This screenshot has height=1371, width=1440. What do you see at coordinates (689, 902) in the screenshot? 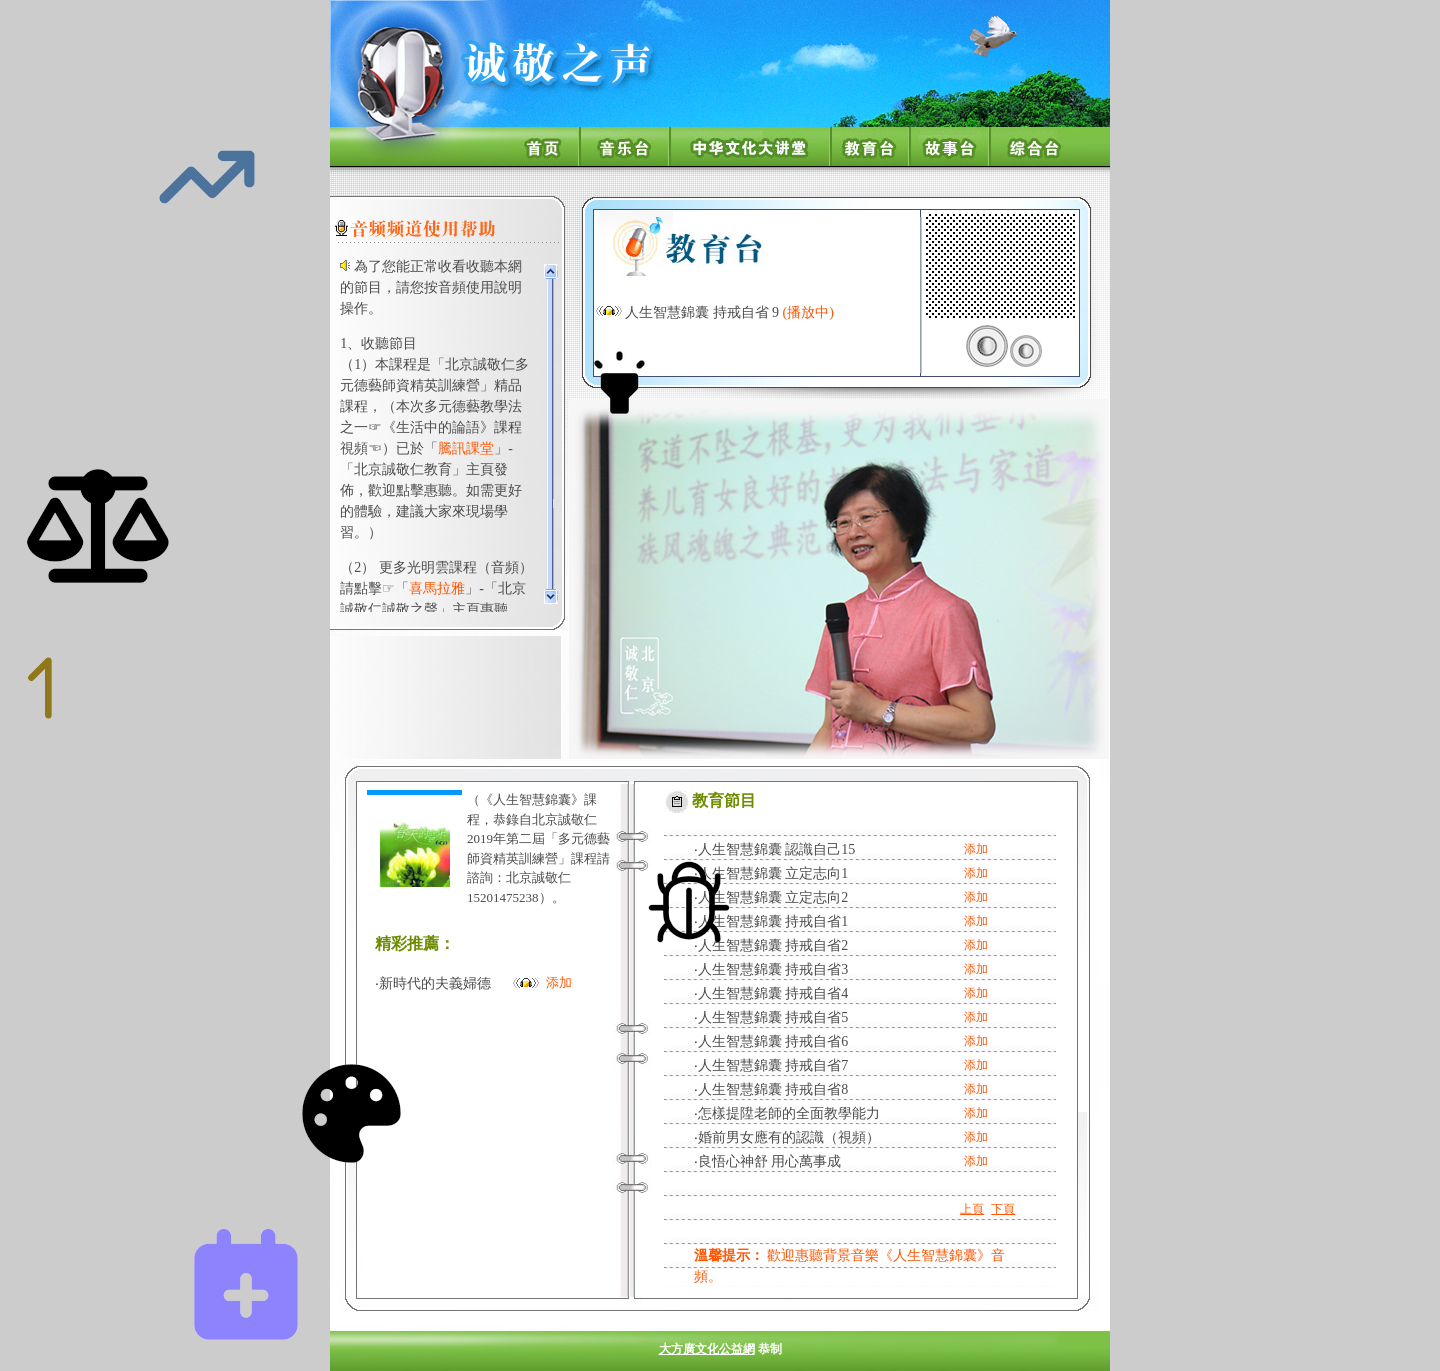
I see `report a bug or issue` at bounding box center [689, 902].